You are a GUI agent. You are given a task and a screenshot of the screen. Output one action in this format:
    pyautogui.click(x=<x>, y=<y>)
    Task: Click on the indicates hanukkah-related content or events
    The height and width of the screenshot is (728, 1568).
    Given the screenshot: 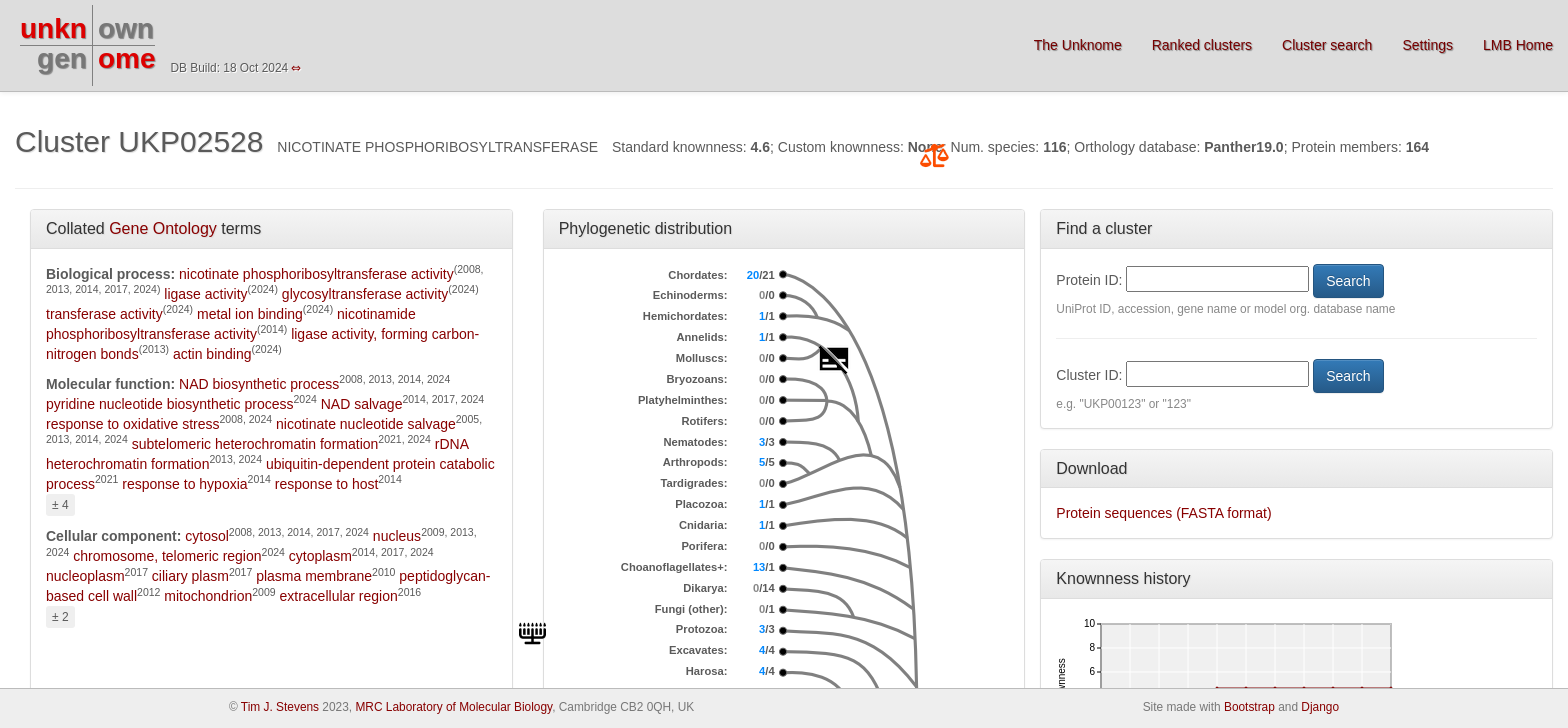 What is the action you would take?
    pyautogui.click(x=532, y=633)
    